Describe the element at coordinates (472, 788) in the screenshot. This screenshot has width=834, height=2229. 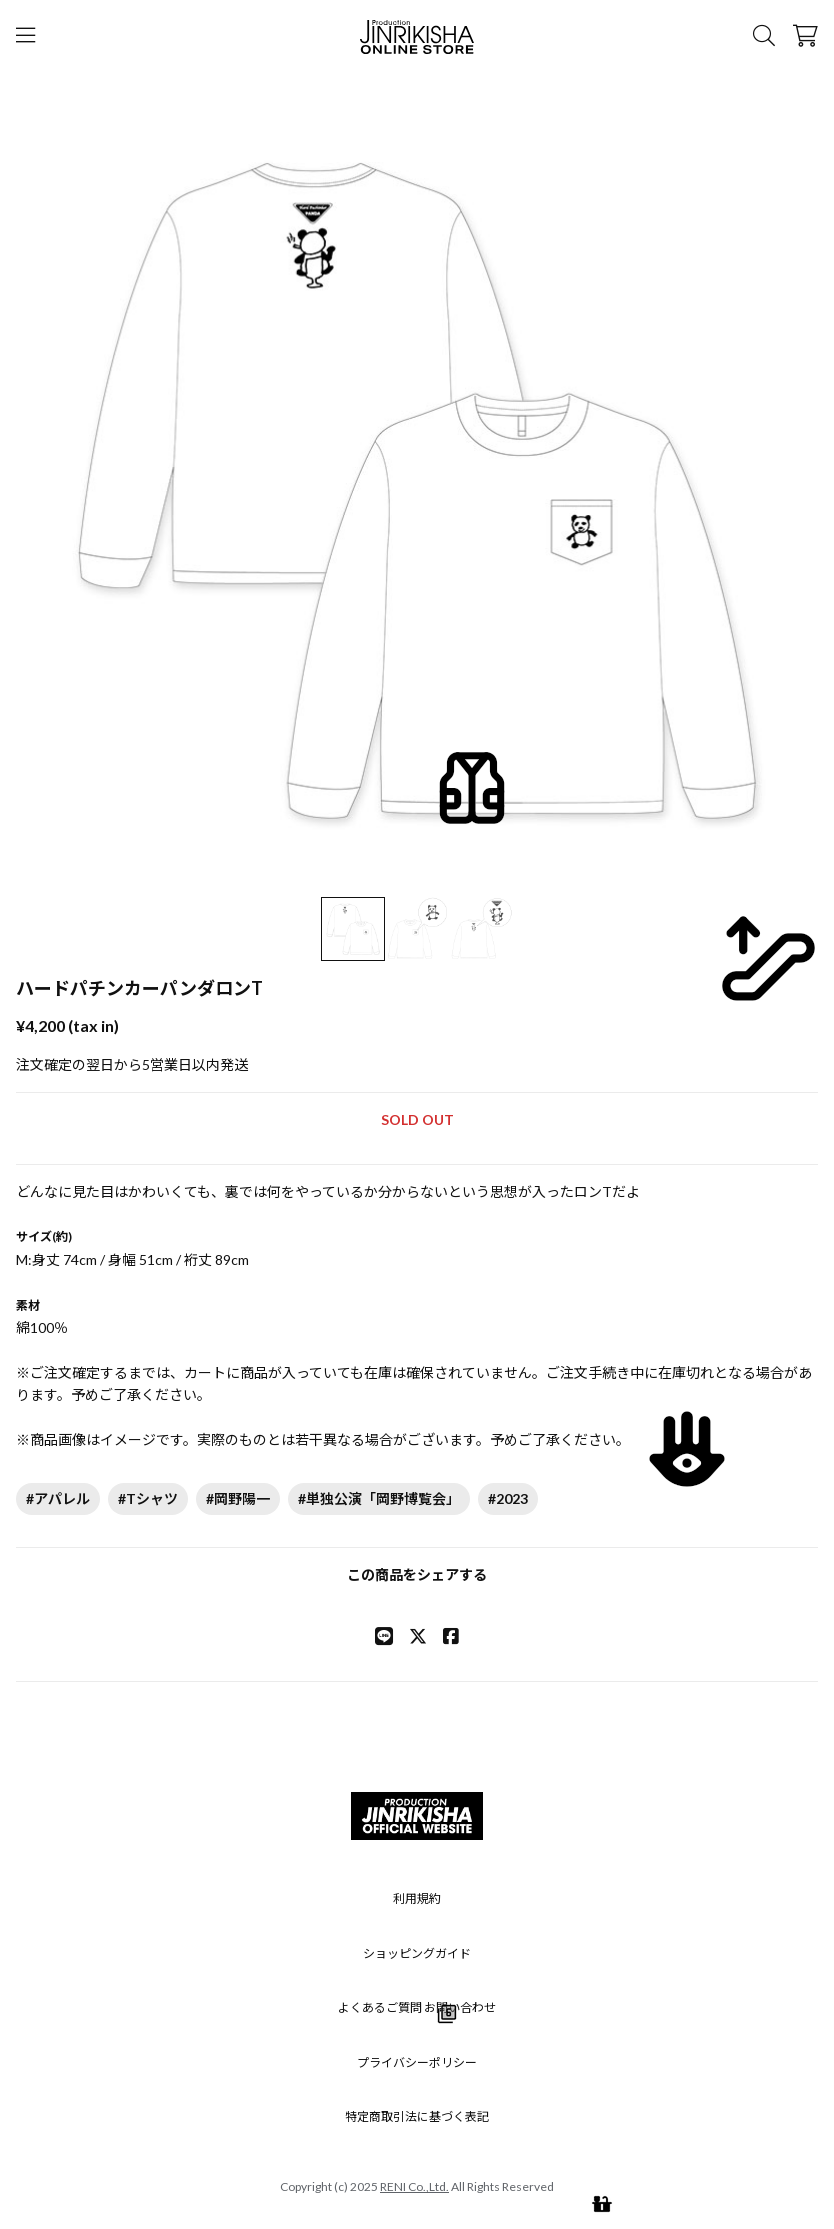
I see `view outerwear or jacket options` at that location.